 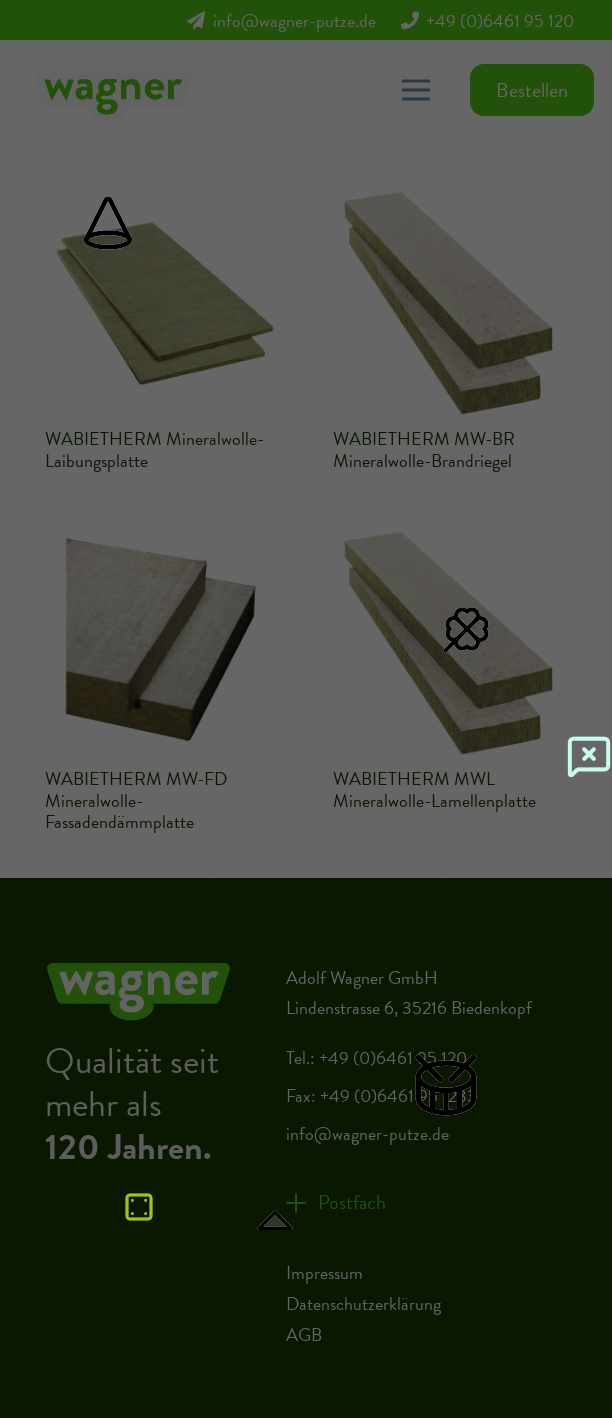 What do you see at coordinates (108, 223) in the screenshot?
I see `represents a 3D cone shape or geometric object` at bounding box center [108, 223].